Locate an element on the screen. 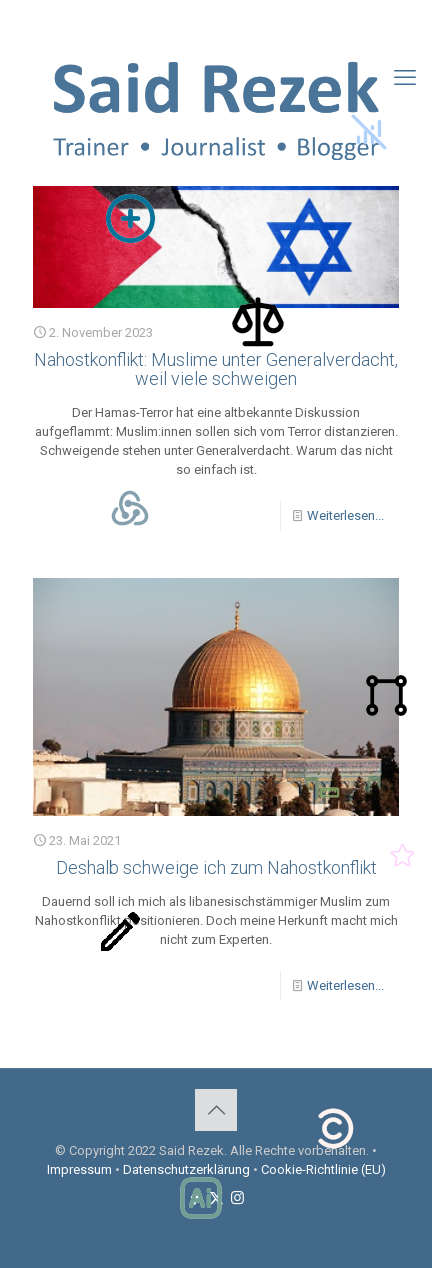  add to favorites is located at coordinates (402, 855).